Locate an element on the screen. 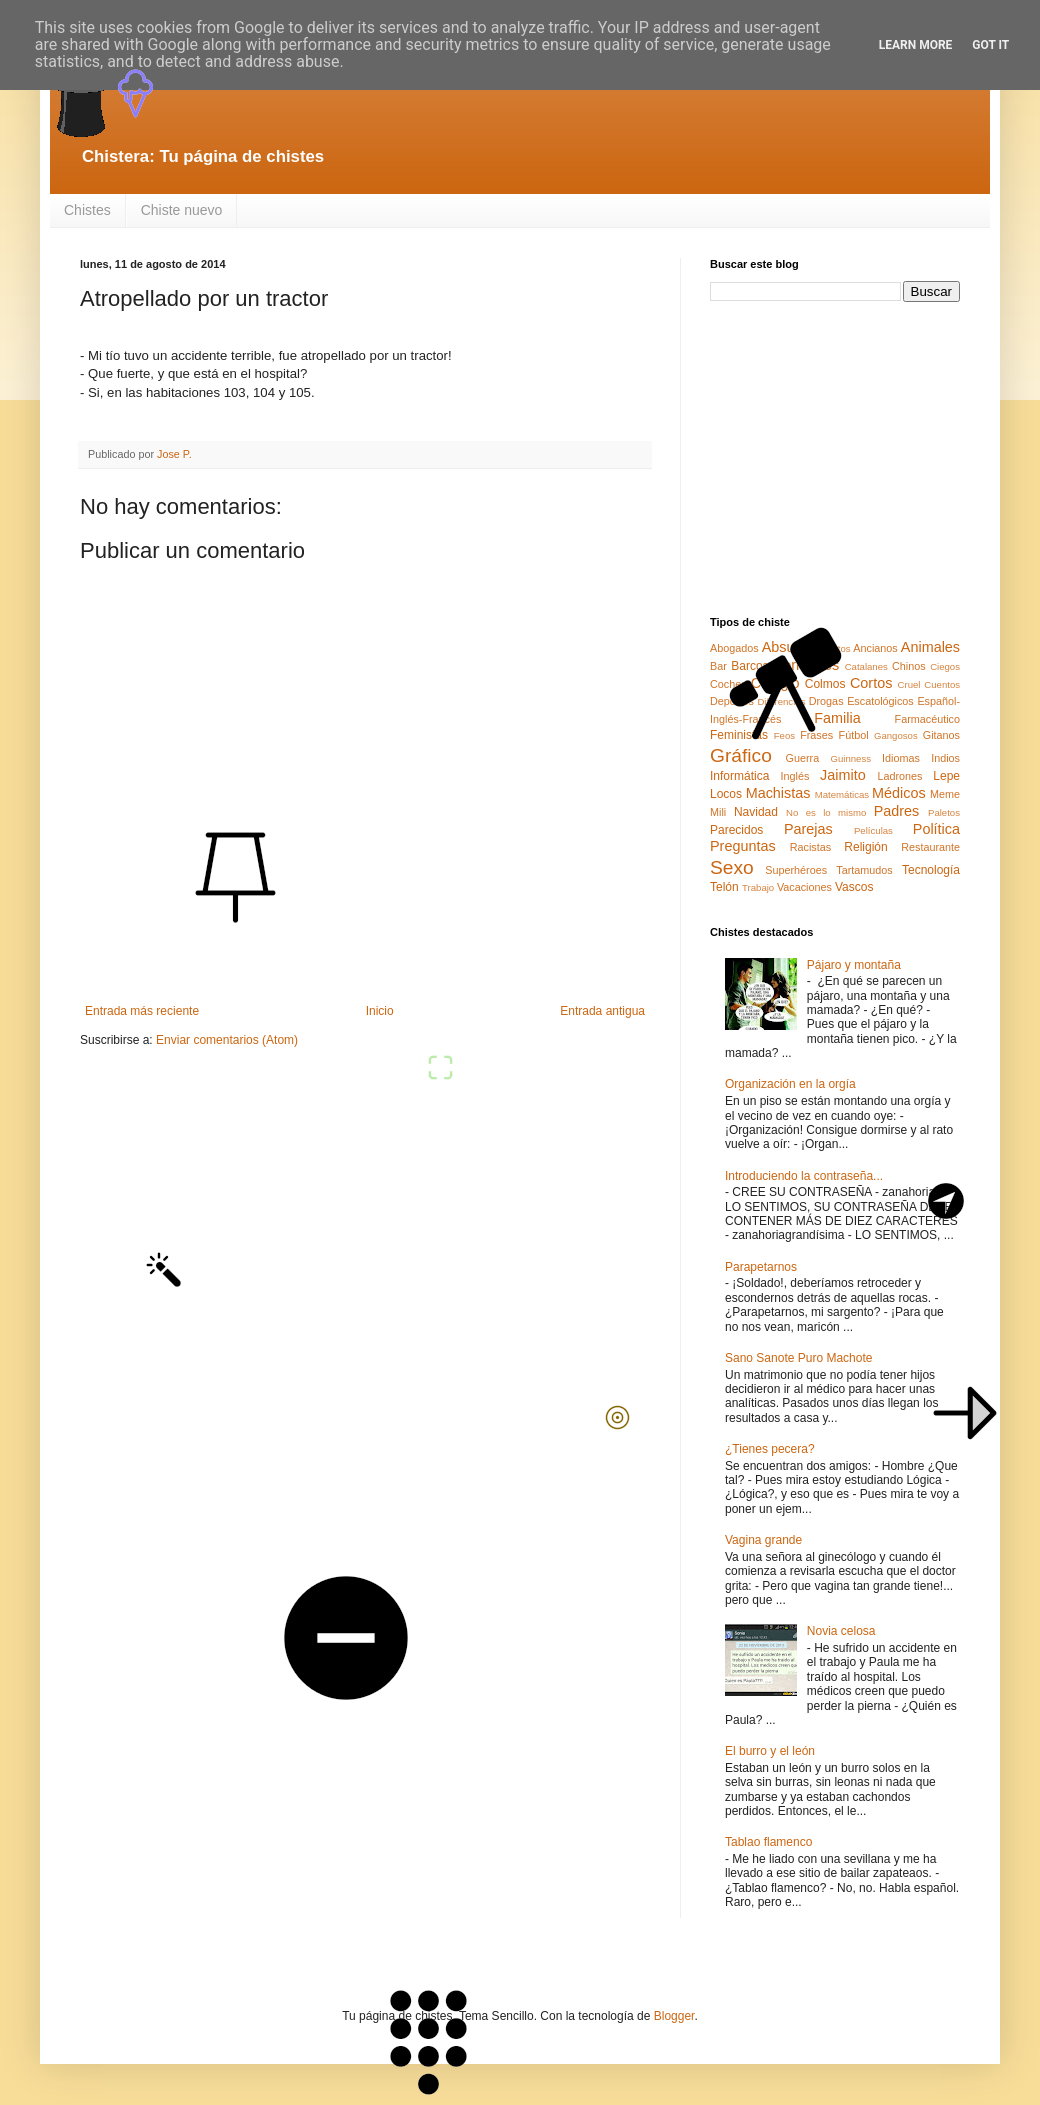 This screenshot has height=2105, width=1040. browse dessert or ice cream options is located at coordinates (135, 93).